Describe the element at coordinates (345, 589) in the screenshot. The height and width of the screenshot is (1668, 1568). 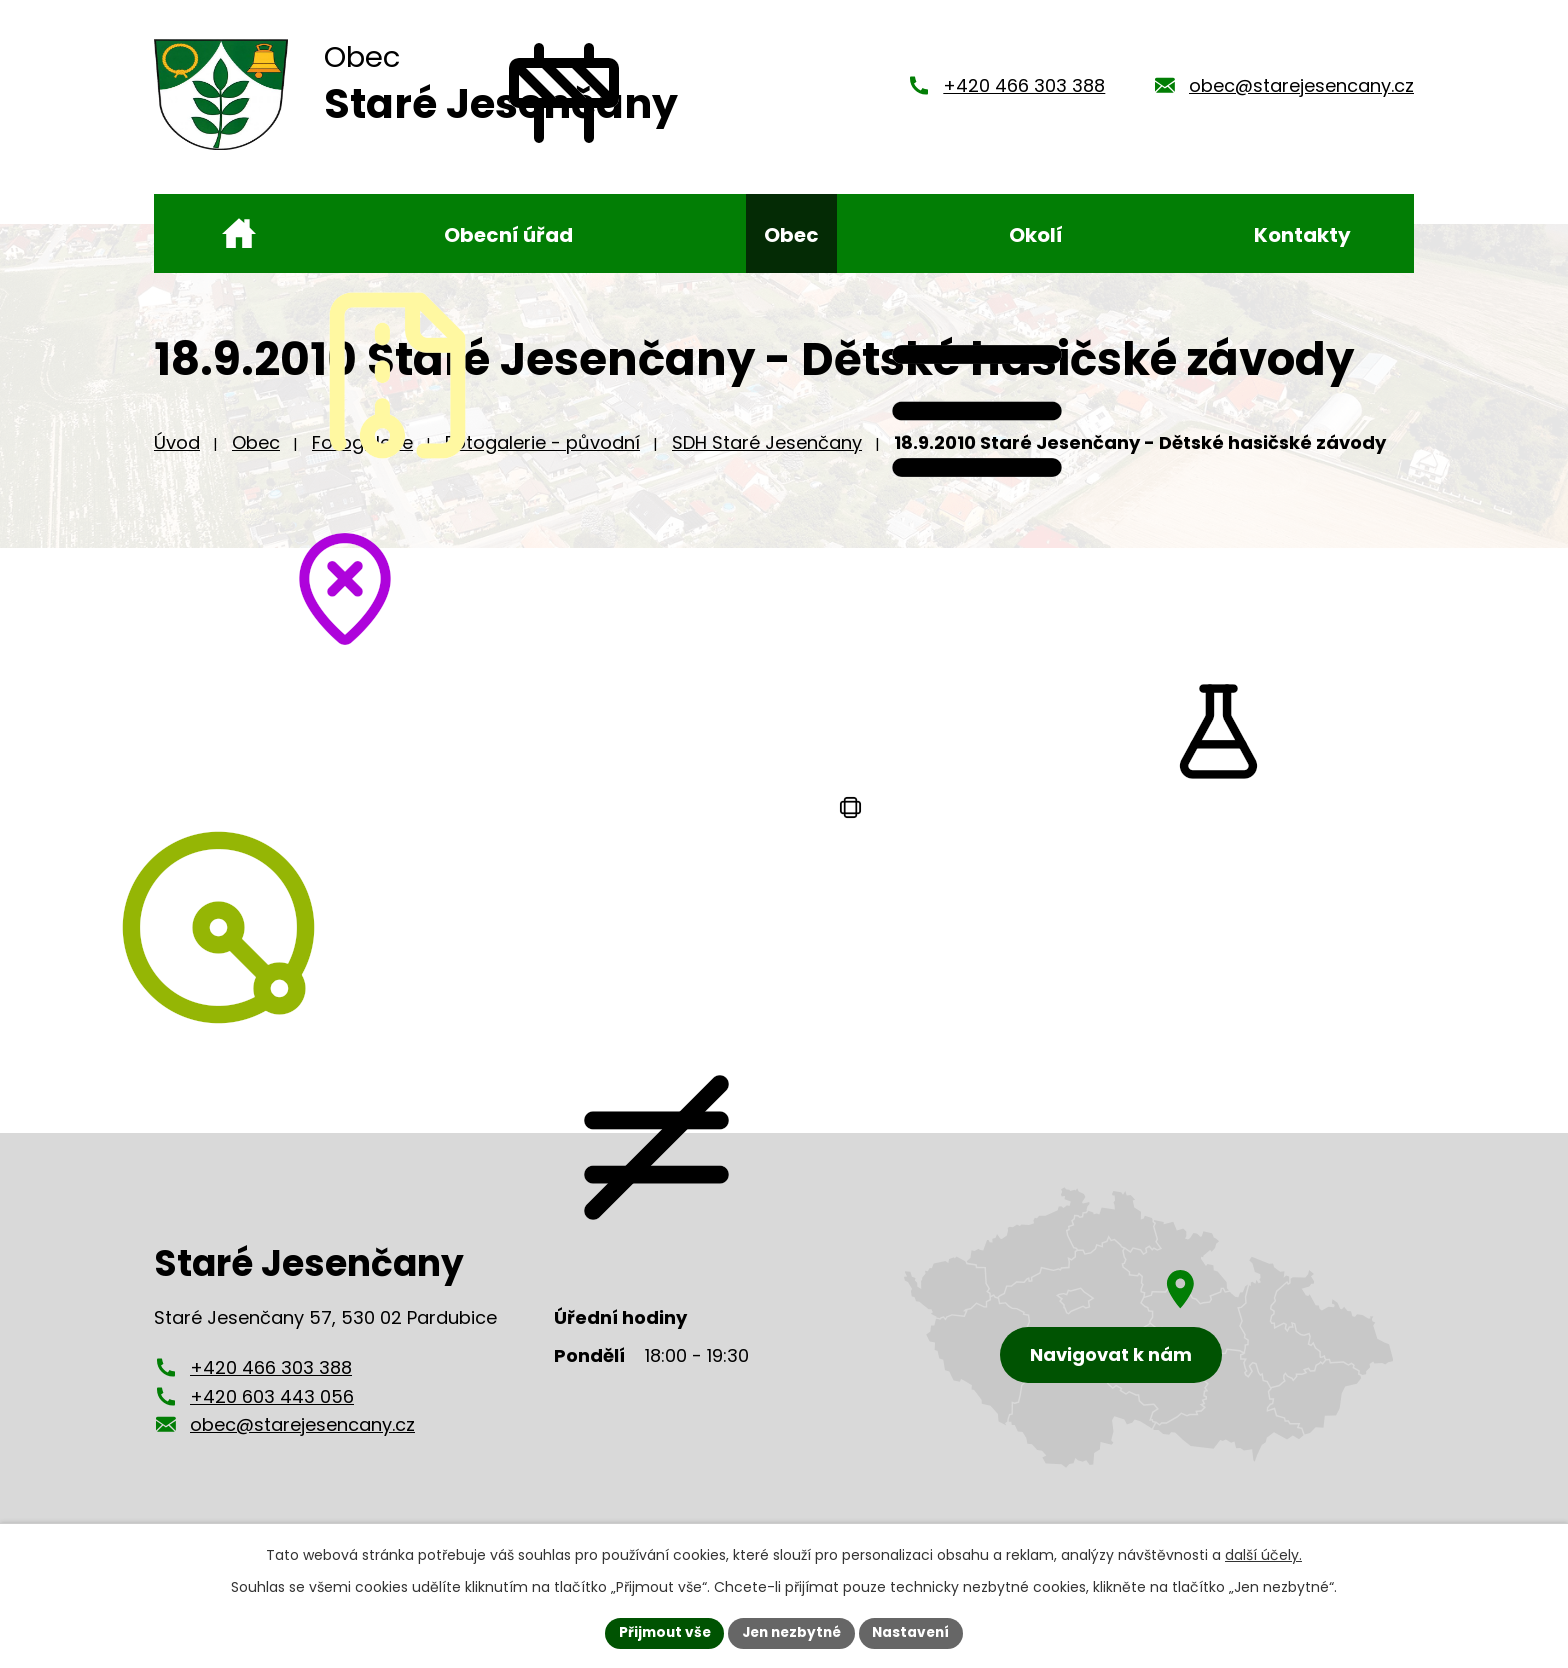
I see `remove a saved location` at that location.